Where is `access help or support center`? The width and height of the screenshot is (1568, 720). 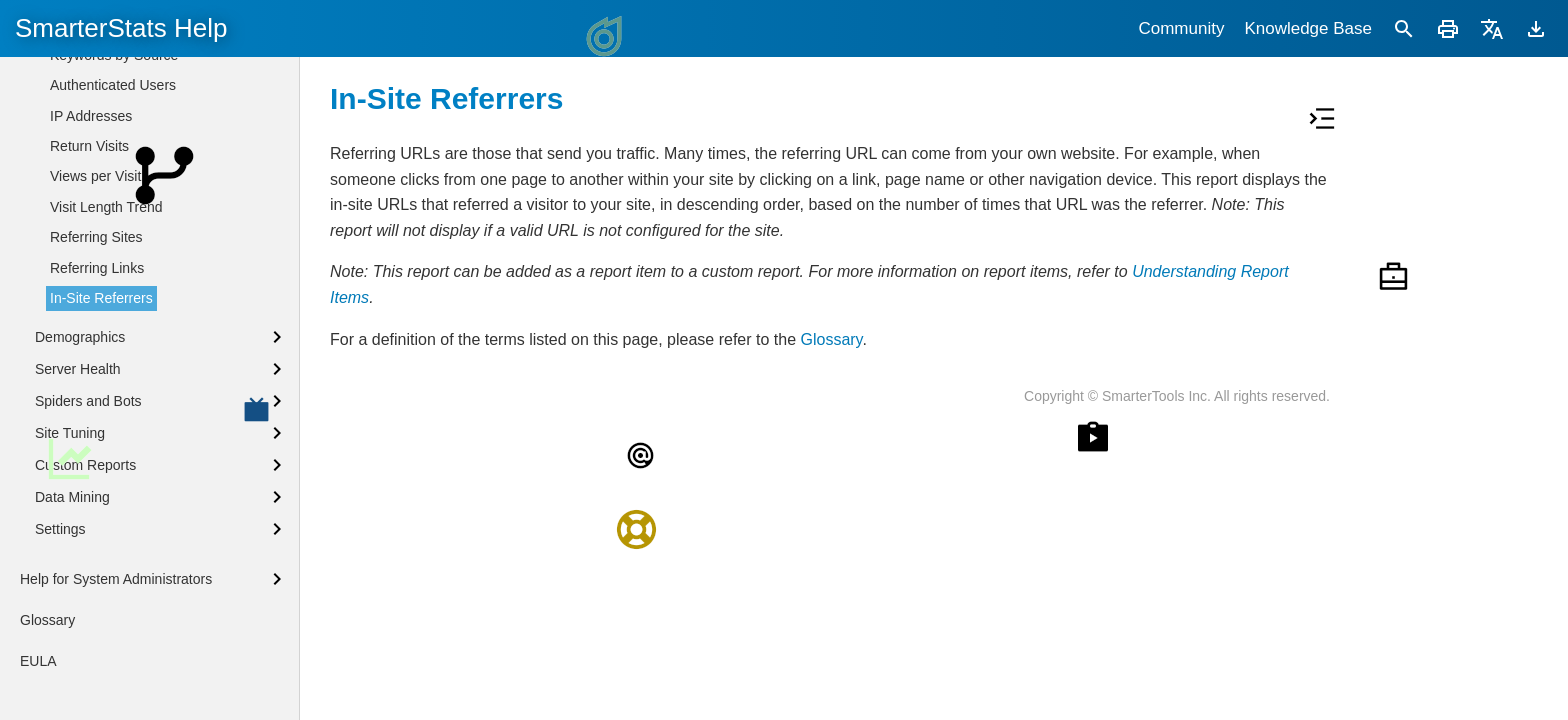
access help or support center is located at coordinates (636, 529).